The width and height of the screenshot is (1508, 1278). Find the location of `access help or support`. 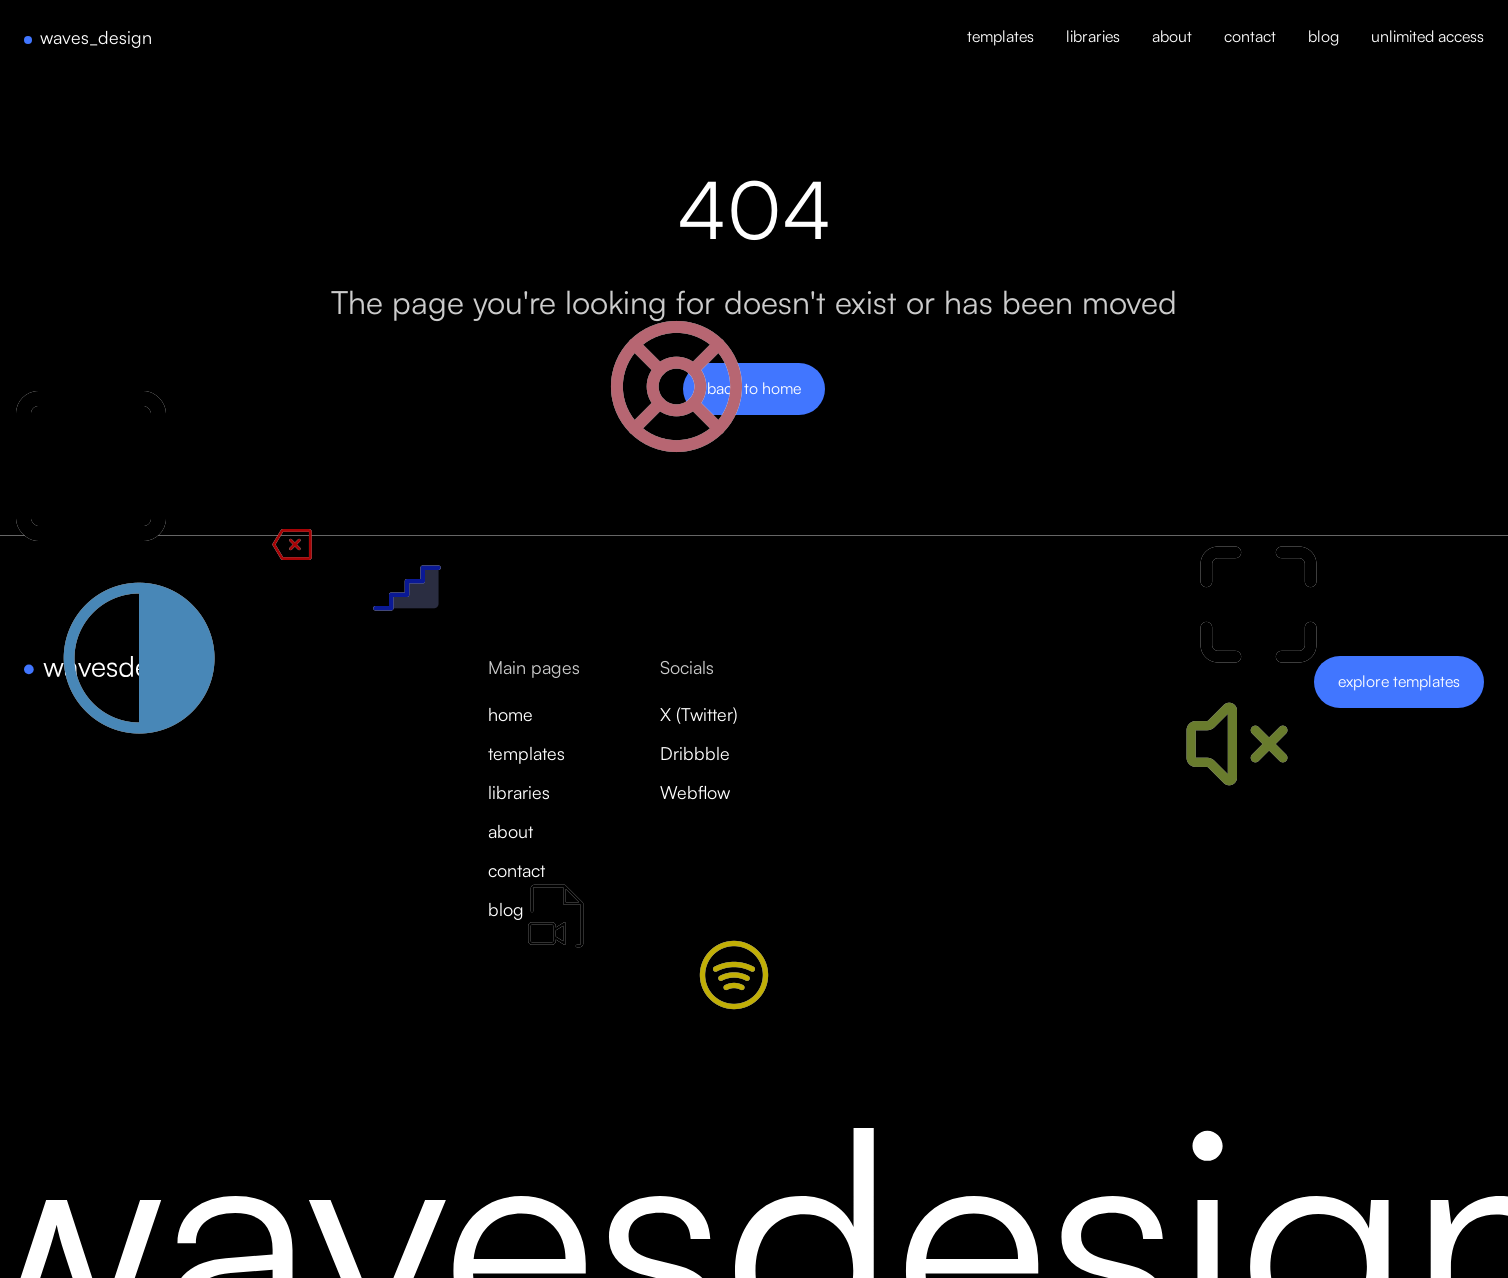

access help or support is located at coordinates (676, 386).